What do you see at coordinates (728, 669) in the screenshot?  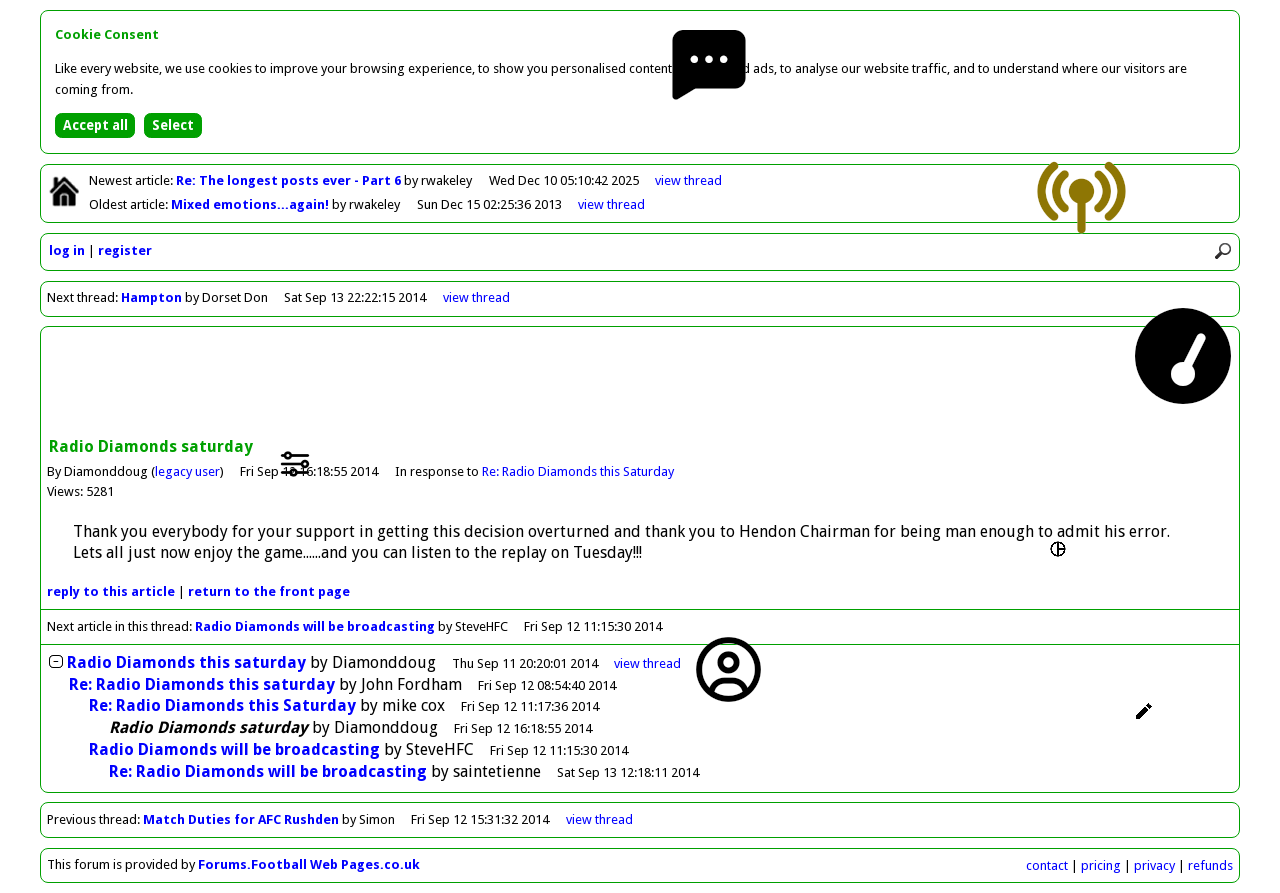 I see `view your profile` at bounding box center [728, 669].